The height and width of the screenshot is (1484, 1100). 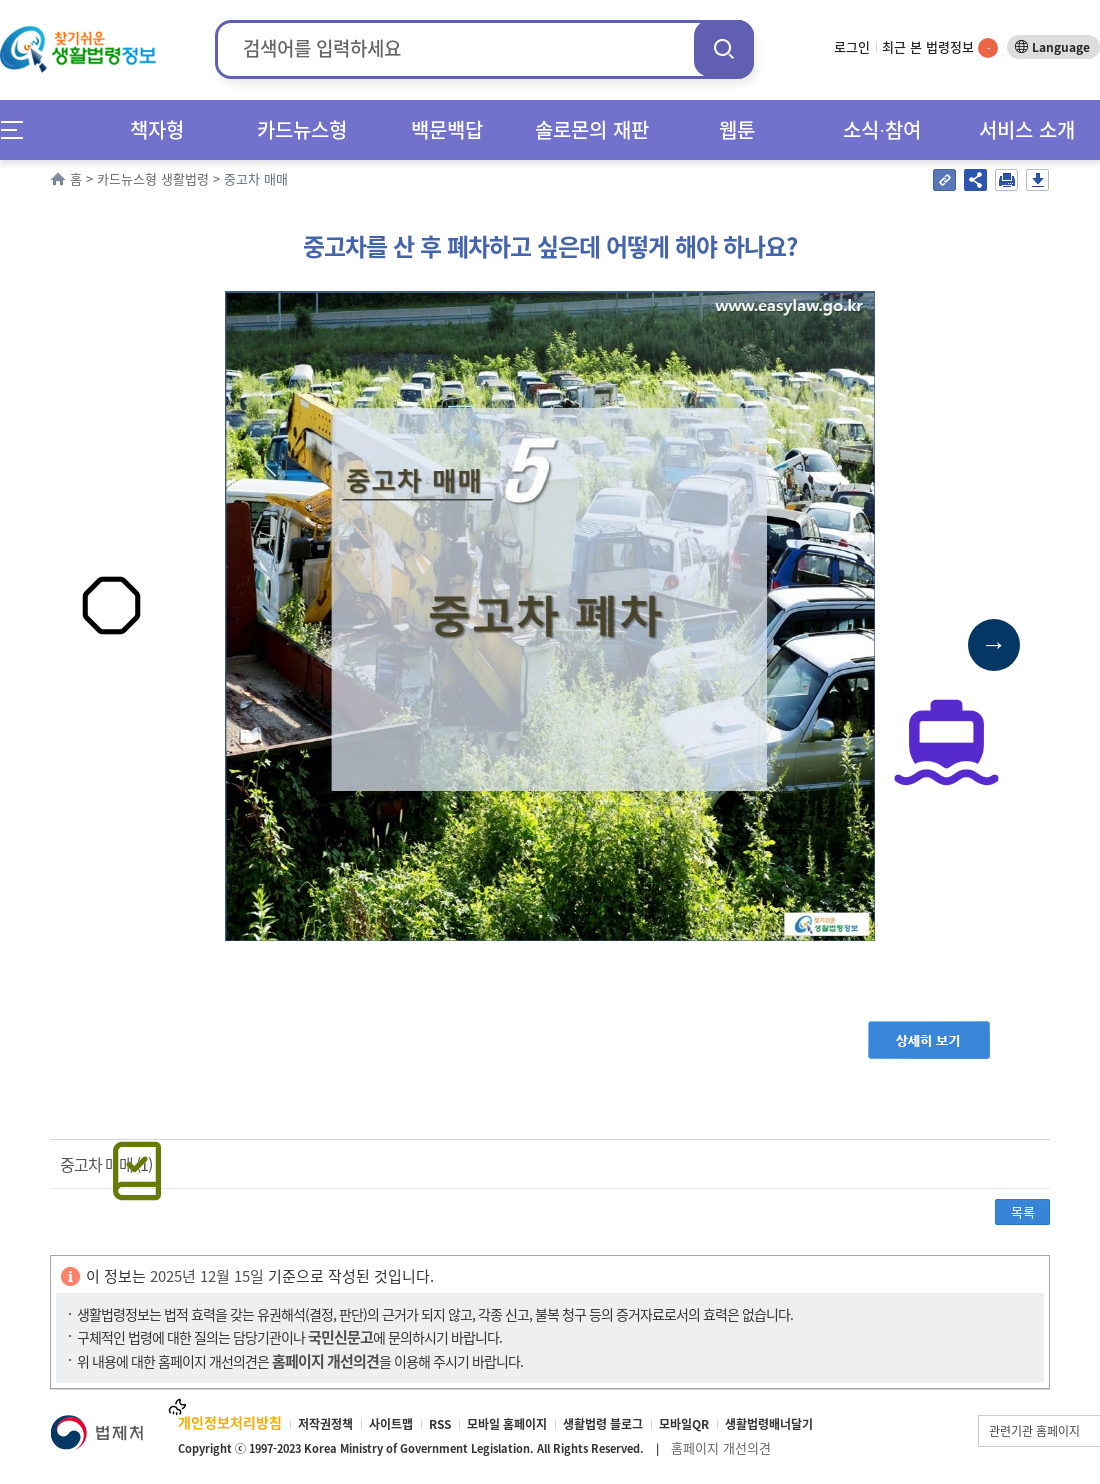 What do you see at coordinates (111, 605) in the screenshot?
I see `indicates a stop or warning state` at bounding box center [111, 605].